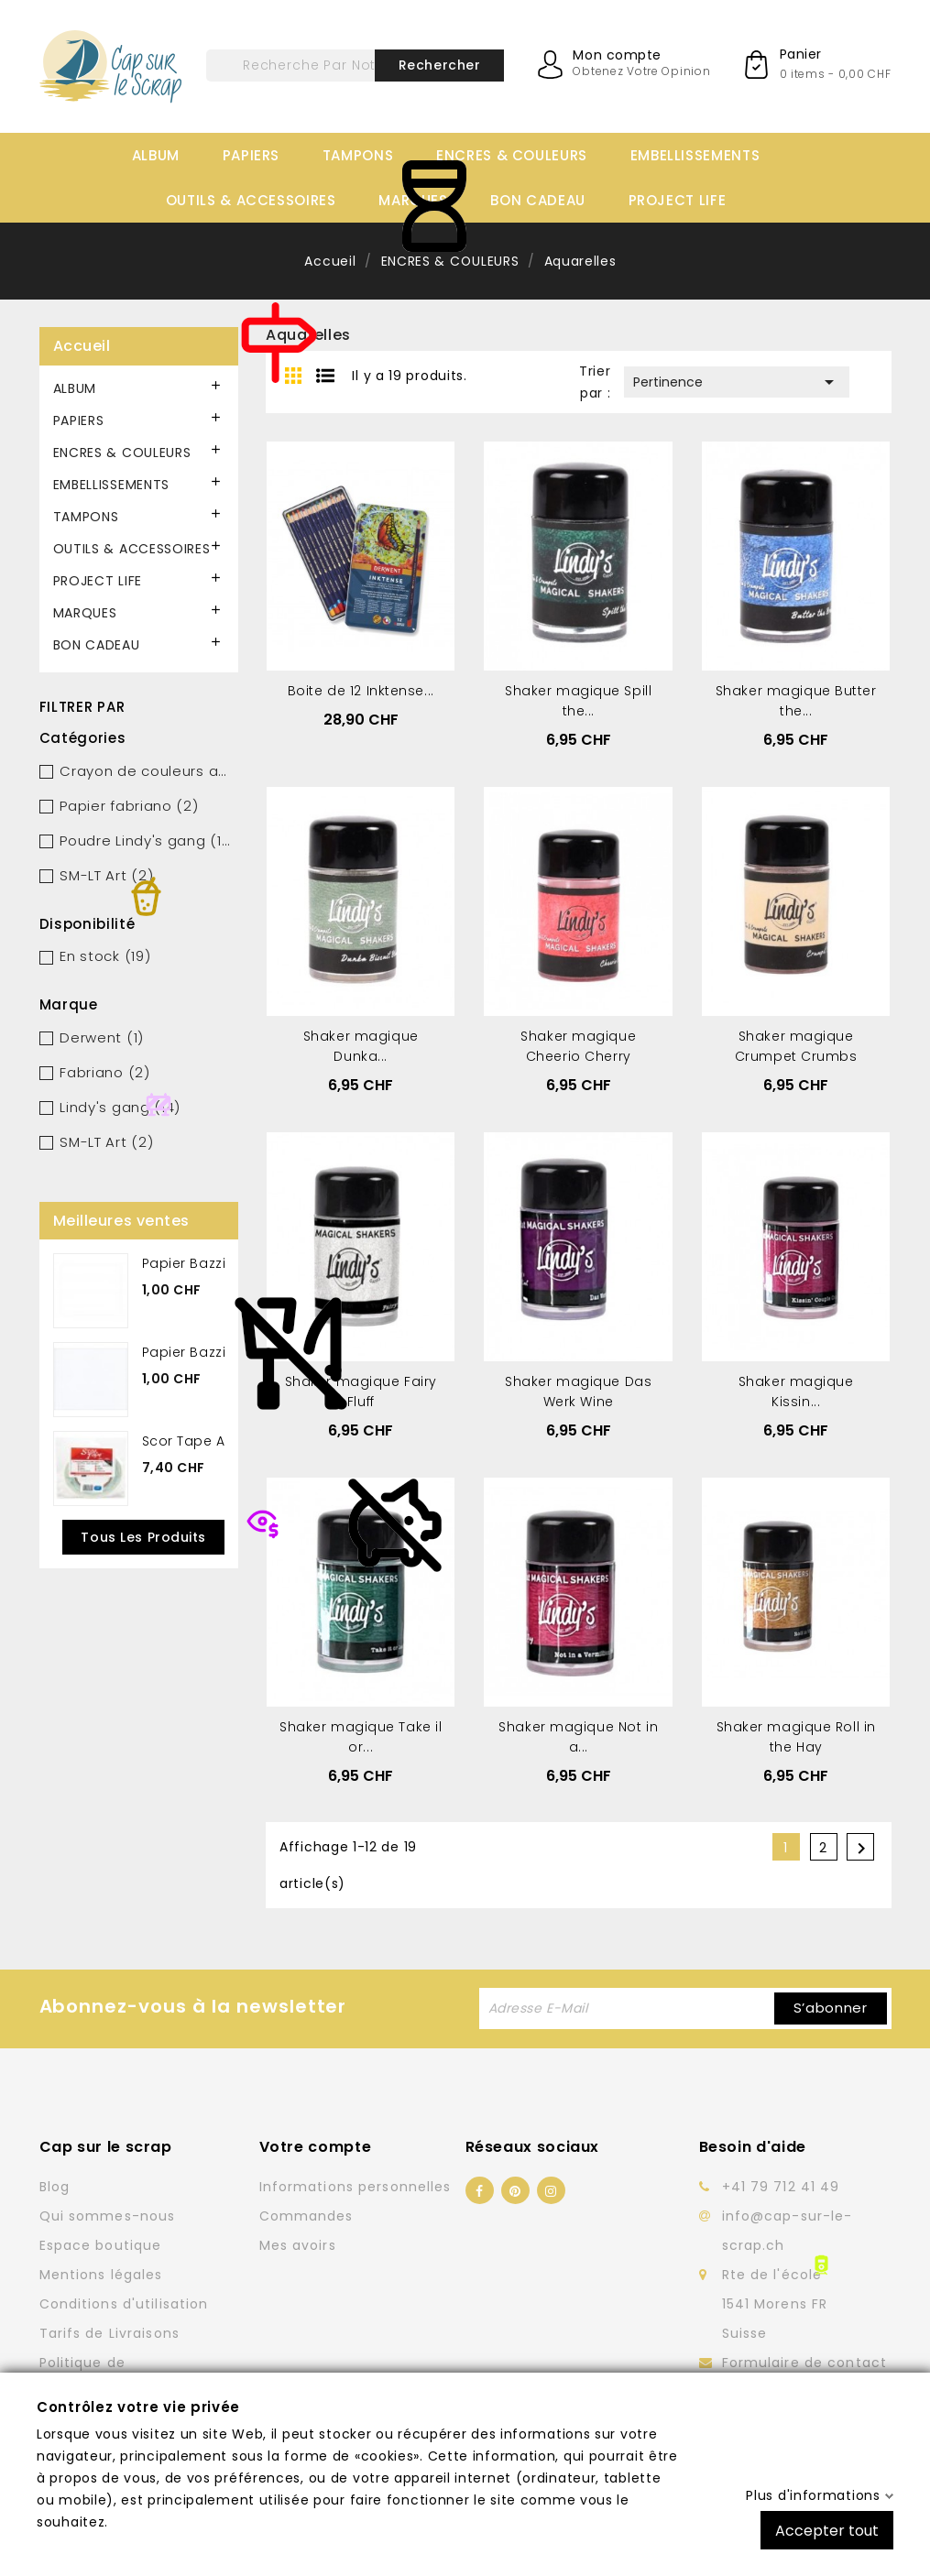 The height and width of the screenshot is (2576, 930). I want to click on view project milestones, so click(277, 343).